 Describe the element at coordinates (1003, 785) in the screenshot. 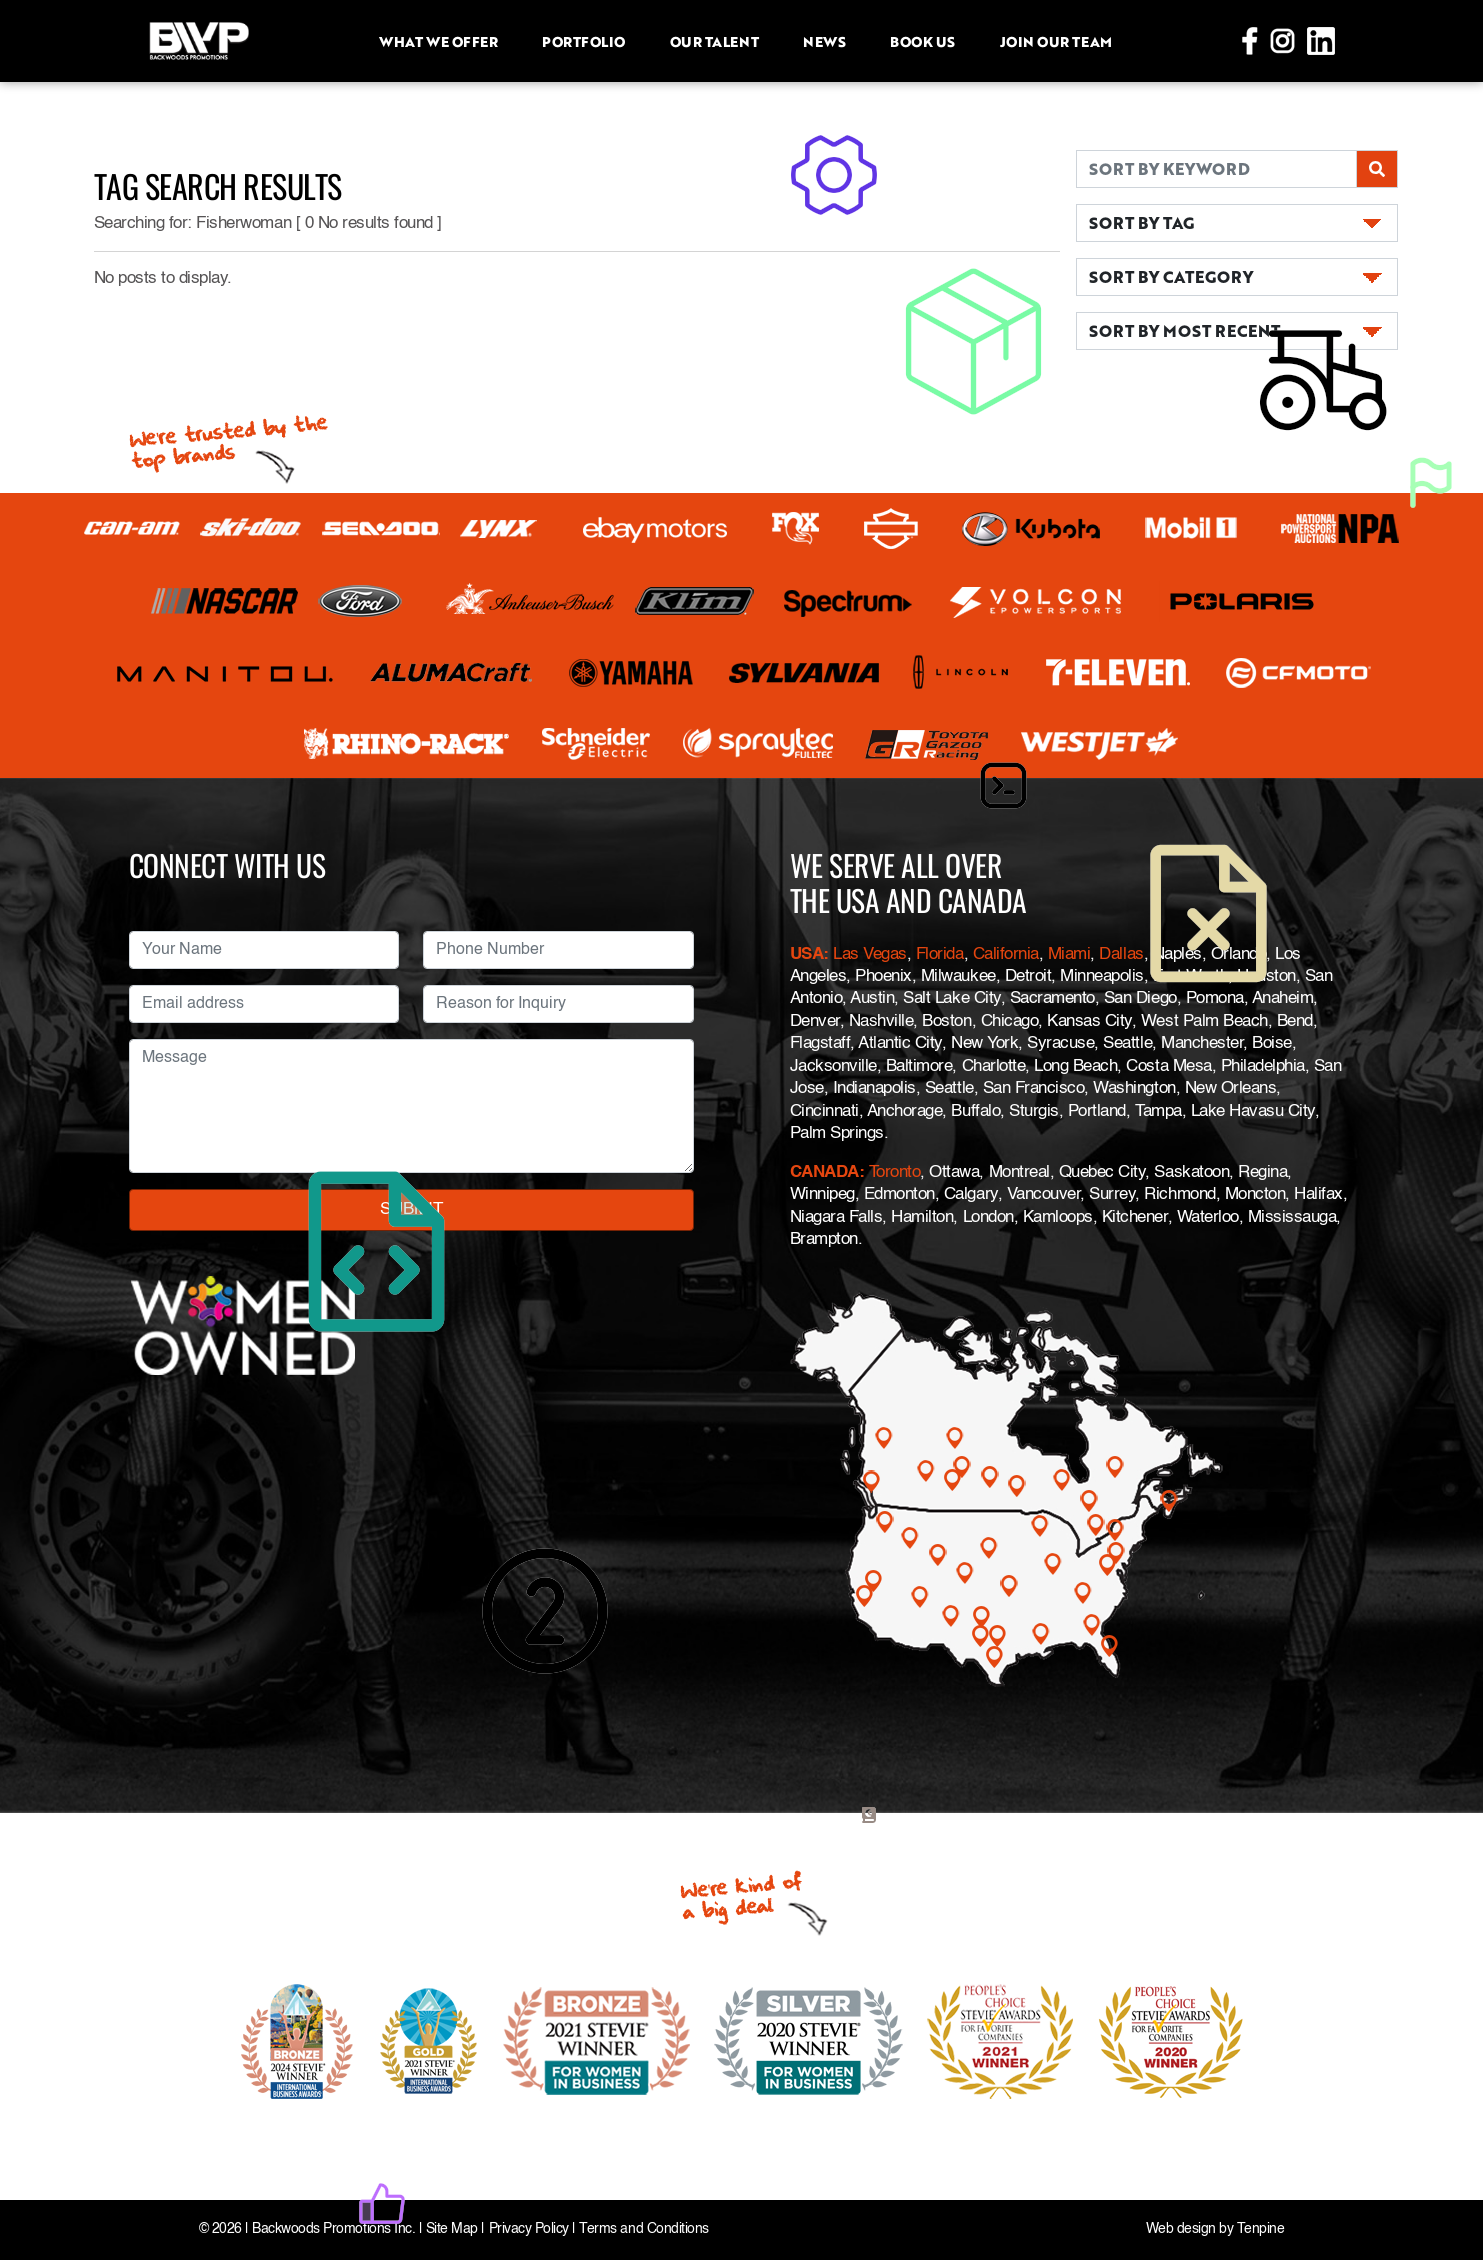

I see `tabler icons brand logo` at that location.